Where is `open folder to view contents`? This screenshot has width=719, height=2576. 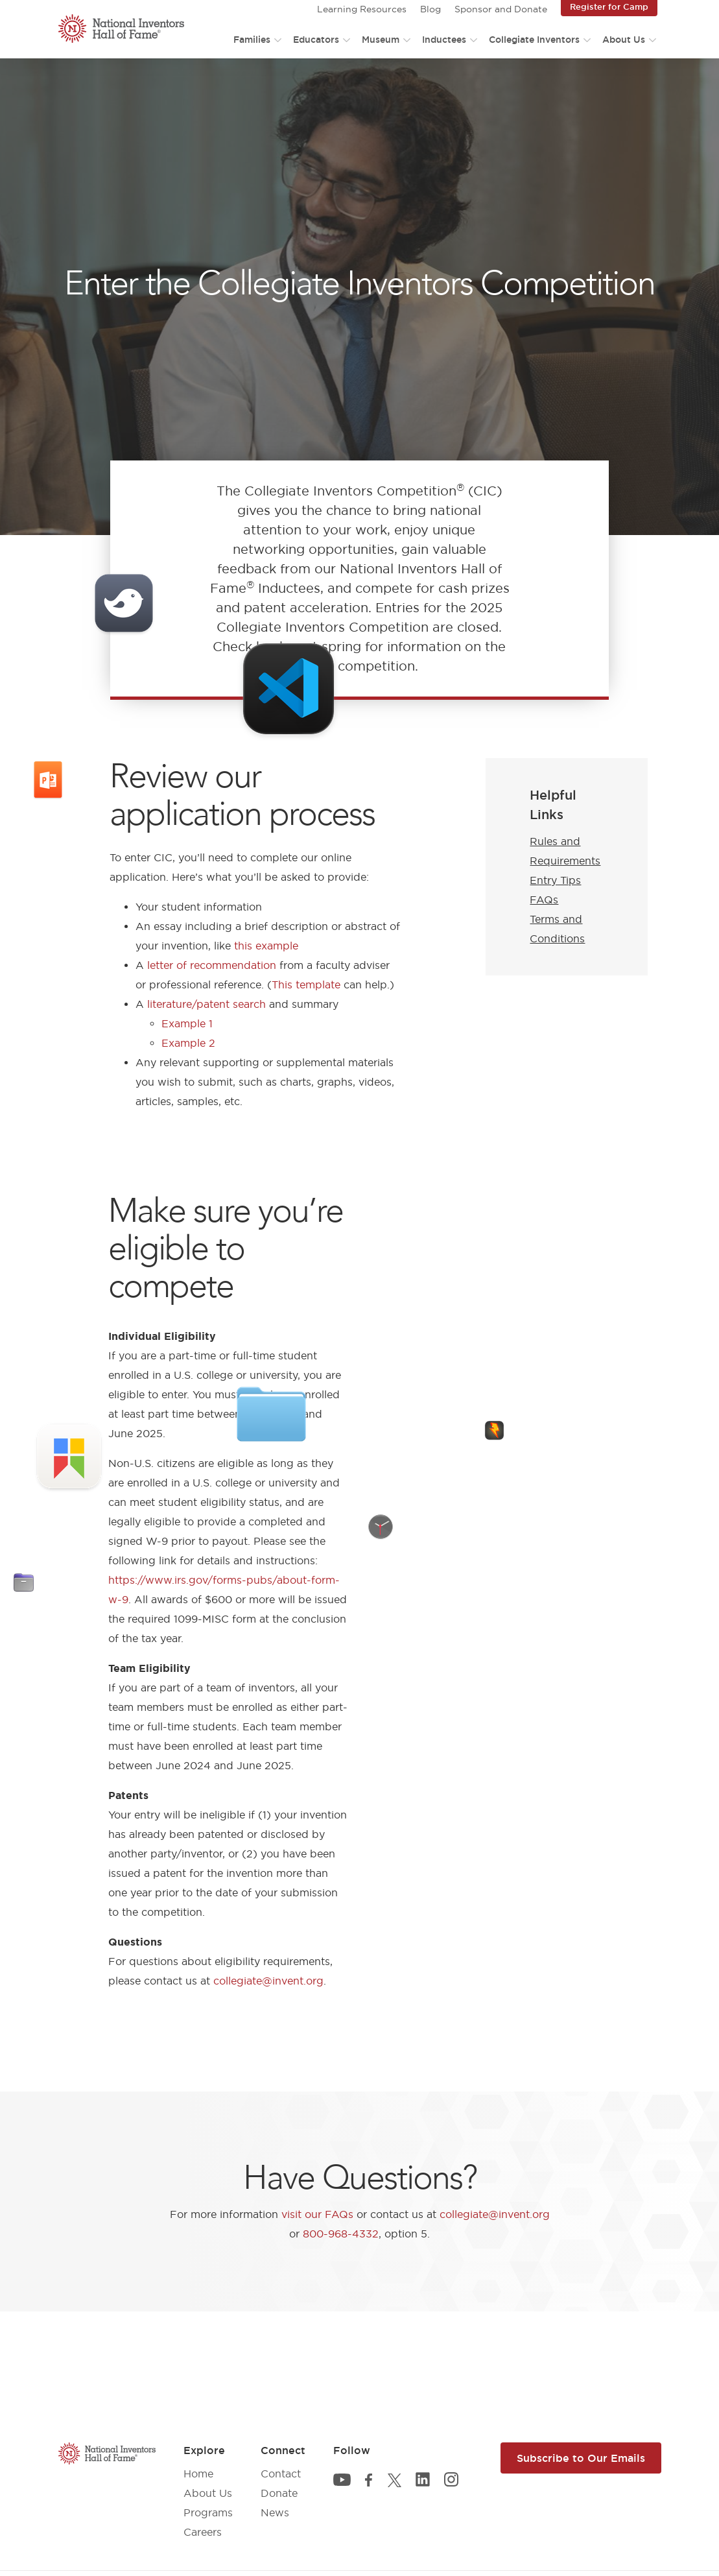 open folder to view contents is located at coordinates (271, 1414).